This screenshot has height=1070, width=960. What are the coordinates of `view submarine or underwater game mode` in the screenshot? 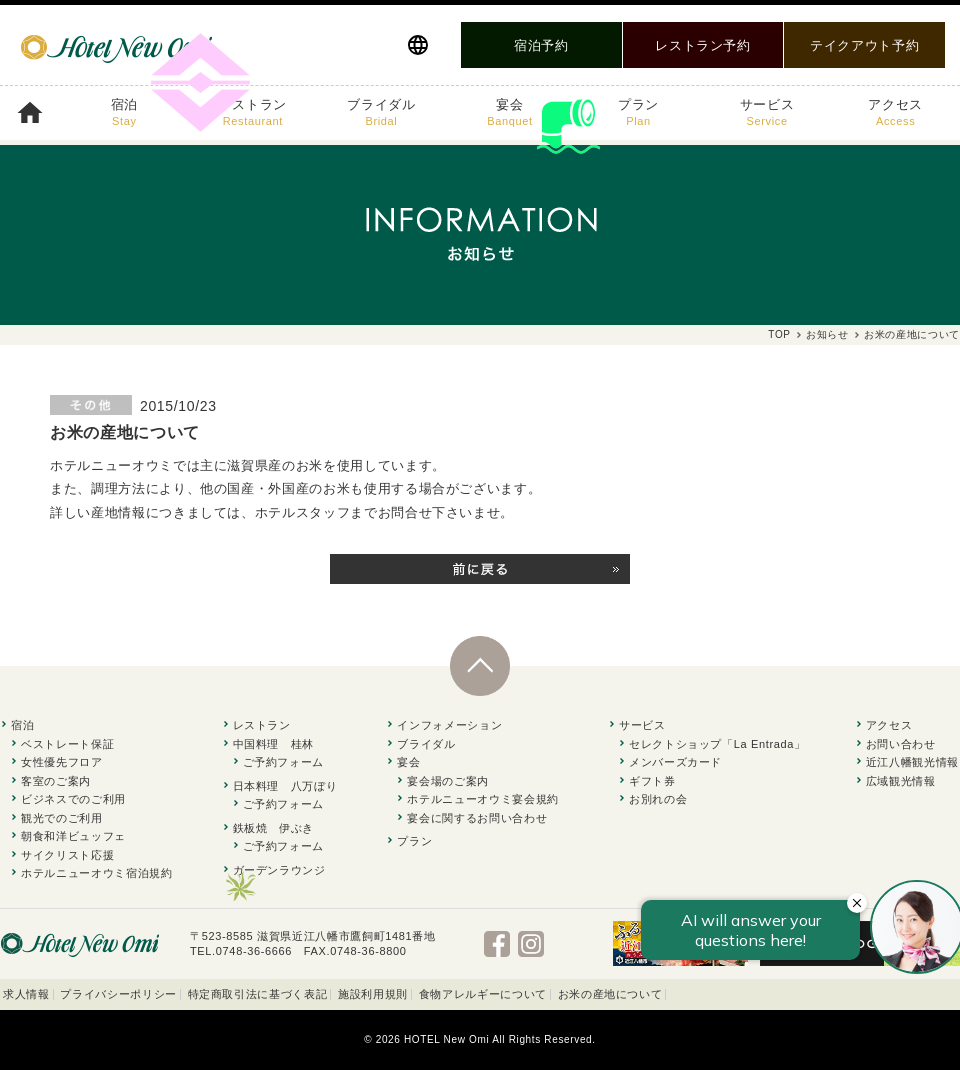 It's located at (568, 126).